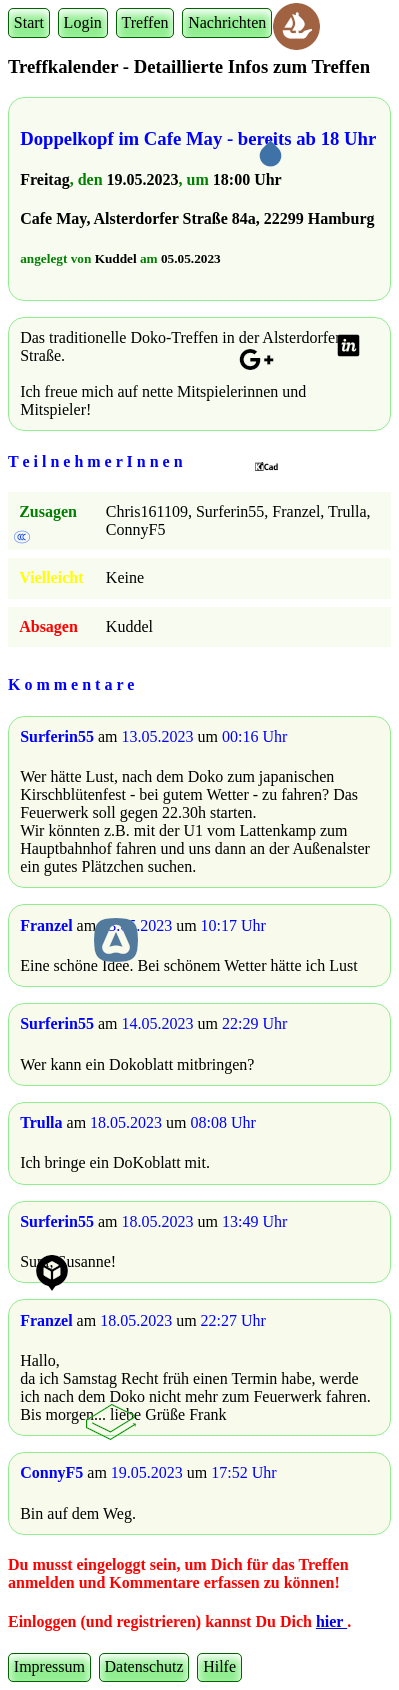 Image resolution: width=399 pixels, height=1690 pixels. What do you see at coordinates (348, 345) in the screenshot?
I see `open InVision app` at bounding box center [348, 345].